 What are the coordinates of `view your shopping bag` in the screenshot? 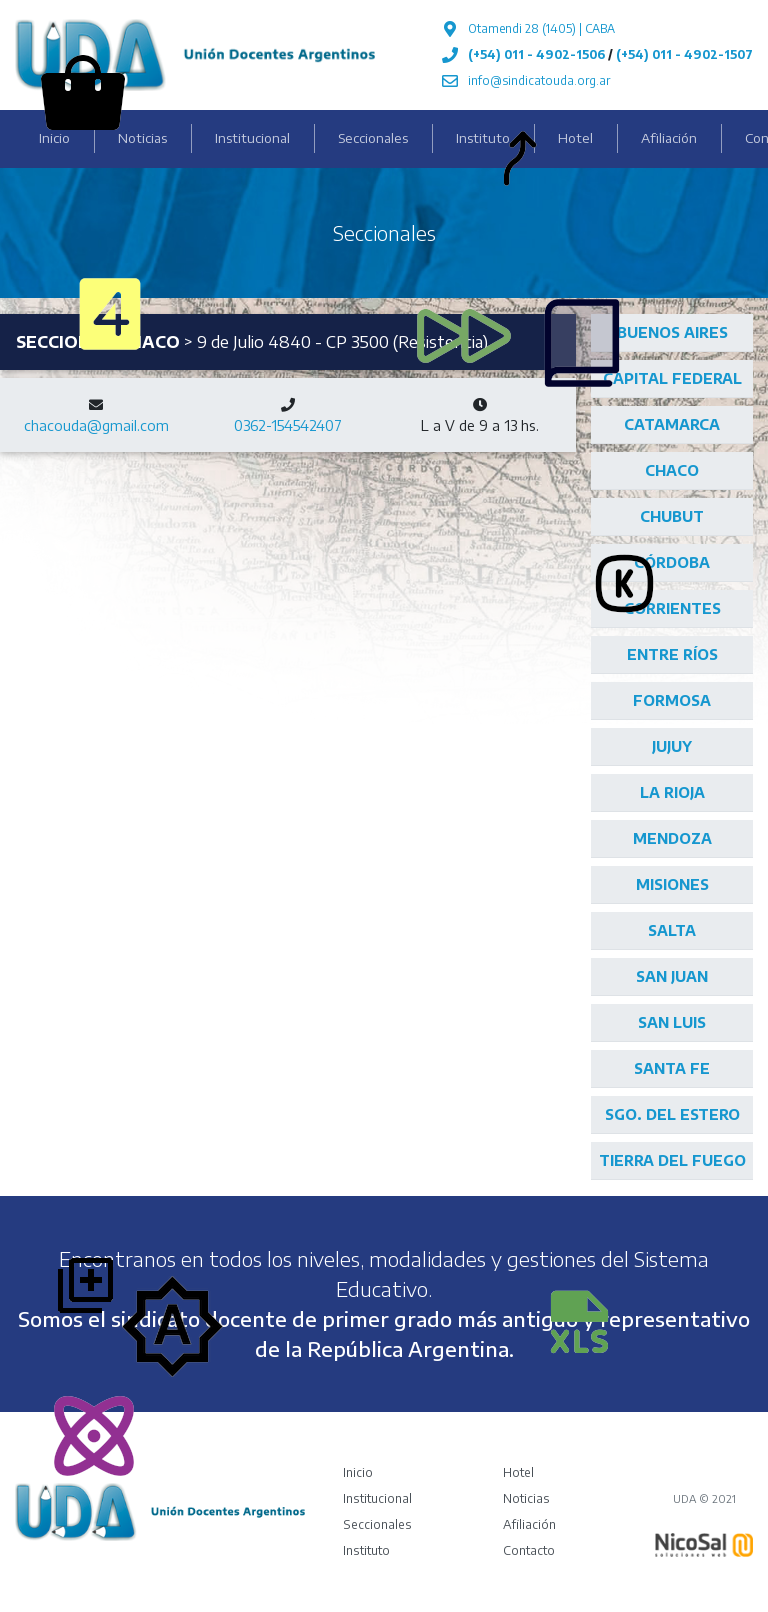 It's located at (83, 97).